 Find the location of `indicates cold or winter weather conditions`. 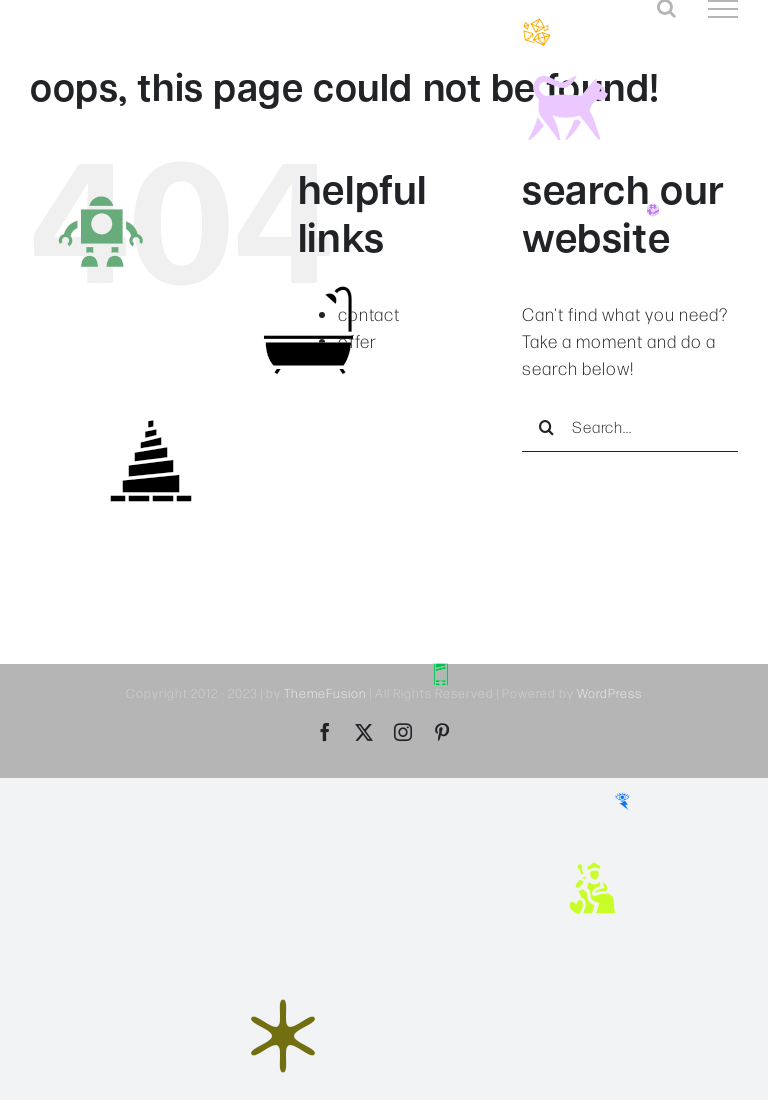

indicates cold or winter weather conditions is located at coordinates (283, 1036).